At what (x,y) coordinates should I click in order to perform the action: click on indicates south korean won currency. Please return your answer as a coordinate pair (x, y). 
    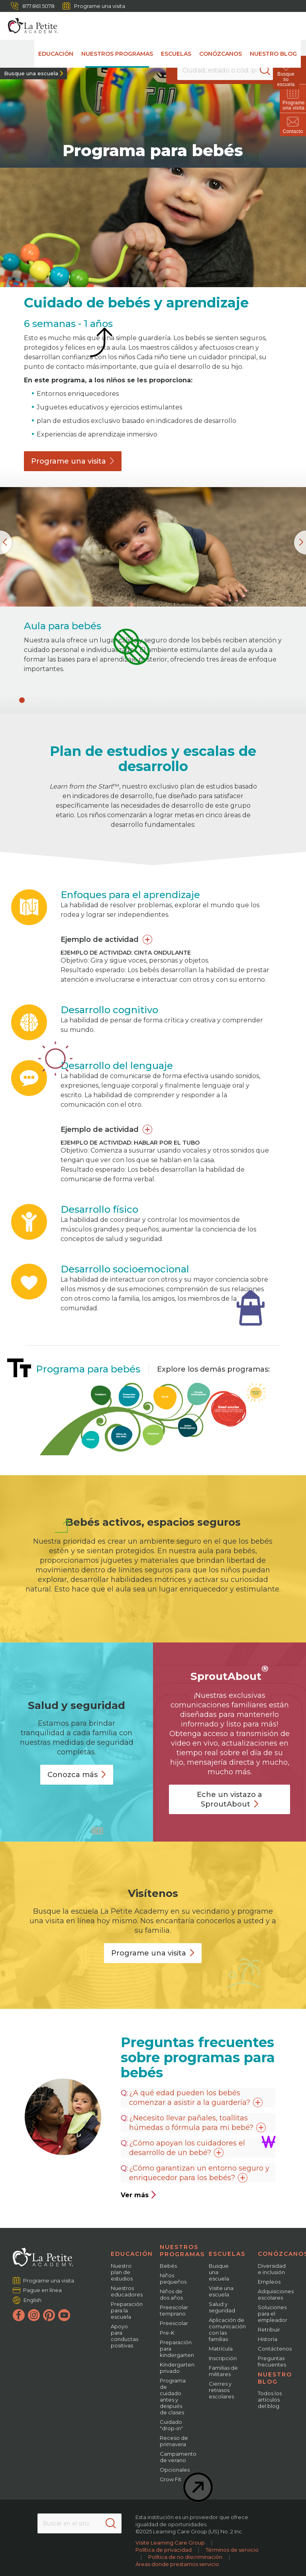
    Looking at the image, I should click on (269, 2142).